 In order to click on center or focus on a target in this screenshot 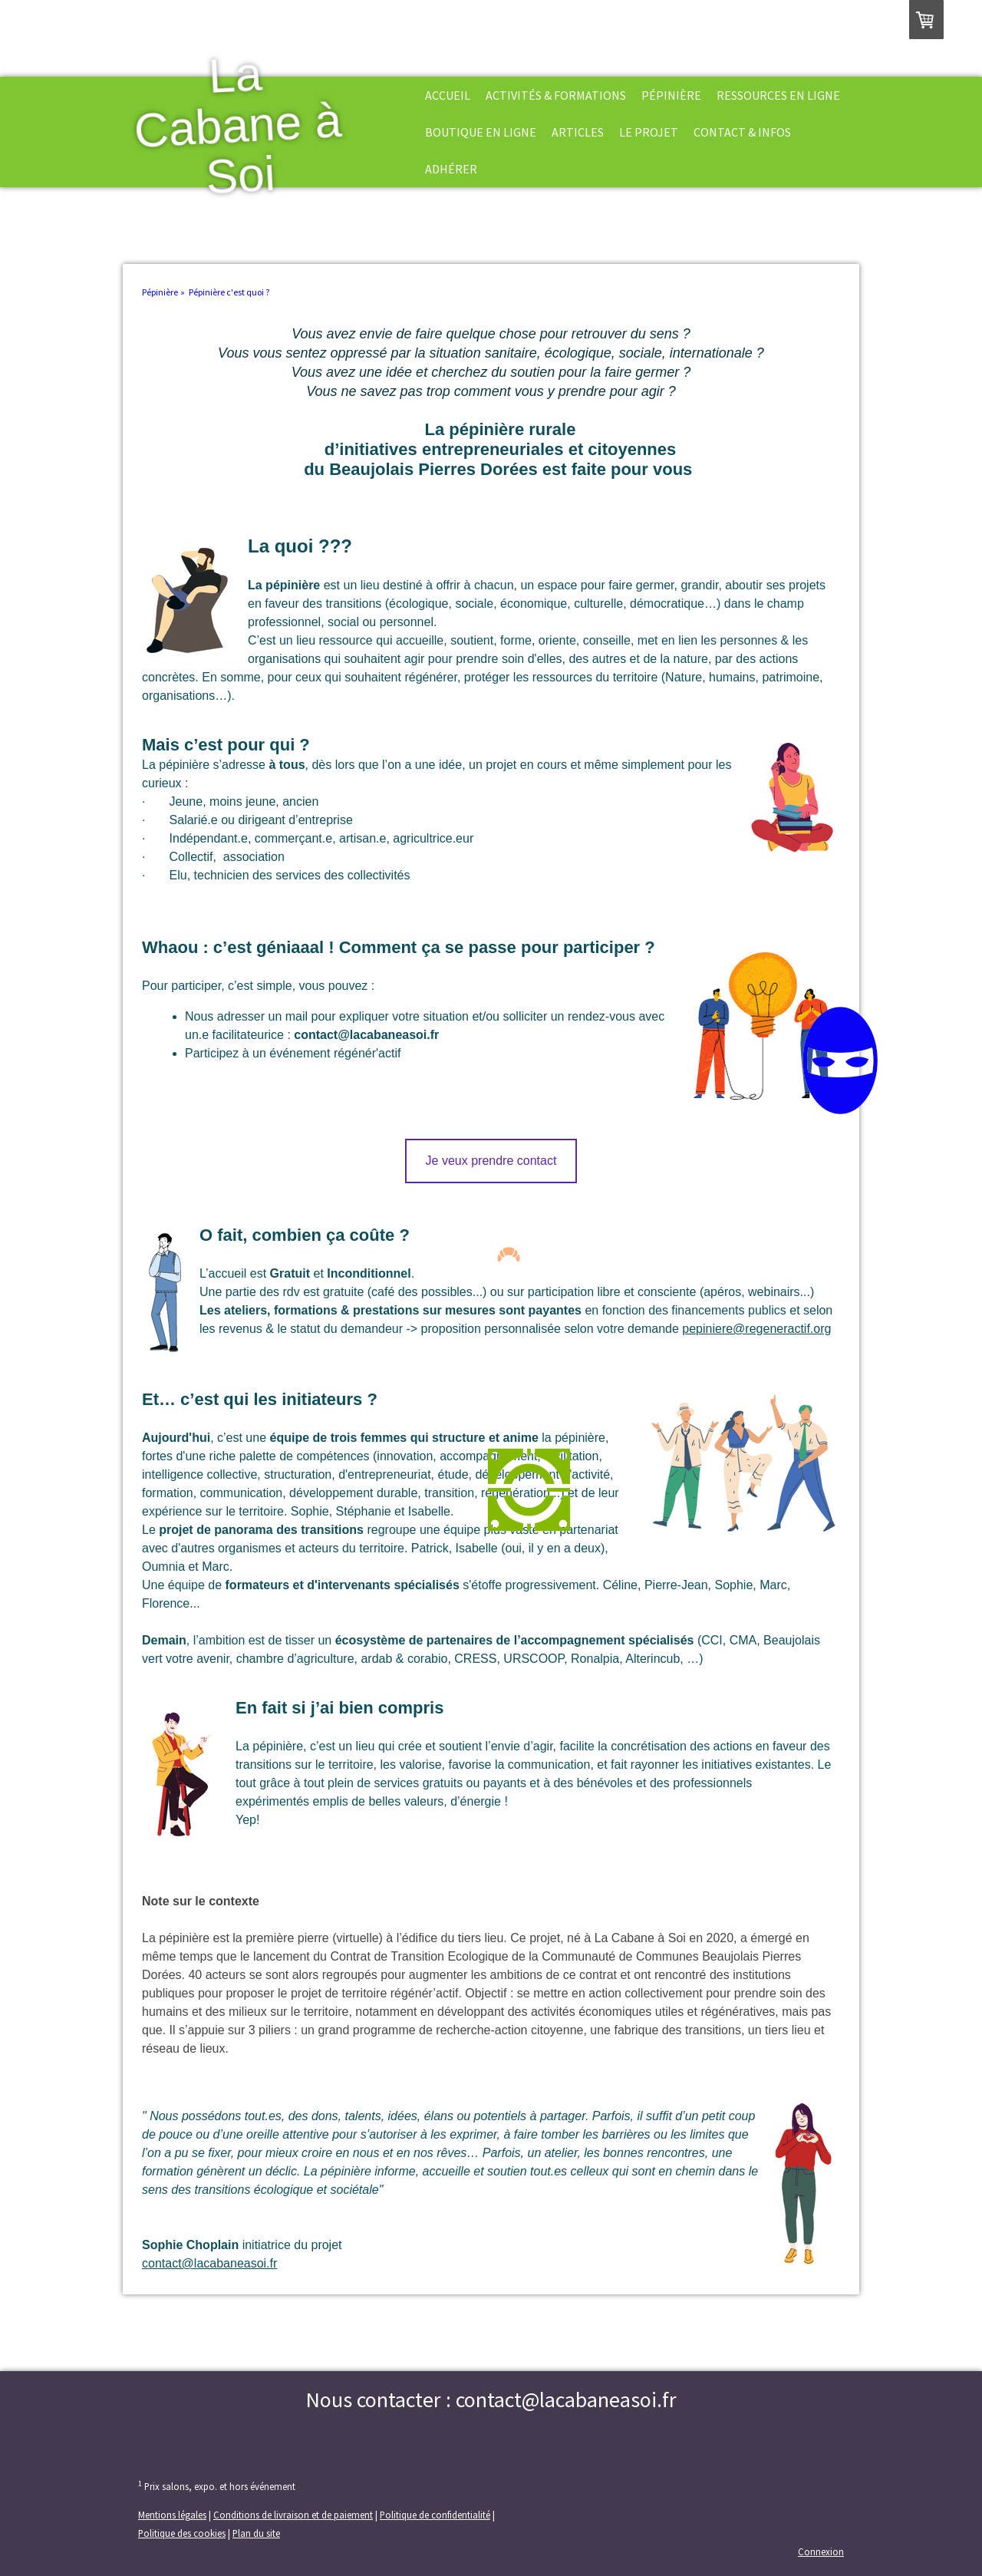, I will do `click(529, 1489)`.